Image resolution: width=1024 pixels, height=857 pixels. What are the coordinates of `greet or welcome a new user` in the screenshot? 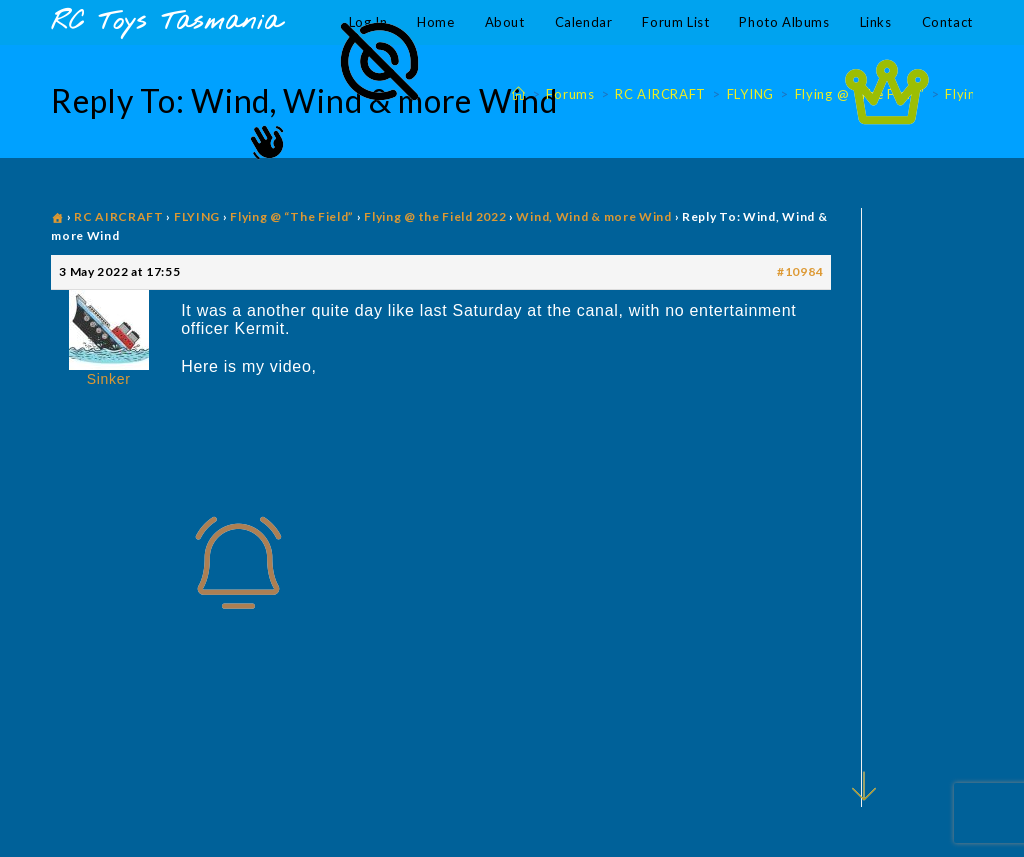 It's located at (267, 142).